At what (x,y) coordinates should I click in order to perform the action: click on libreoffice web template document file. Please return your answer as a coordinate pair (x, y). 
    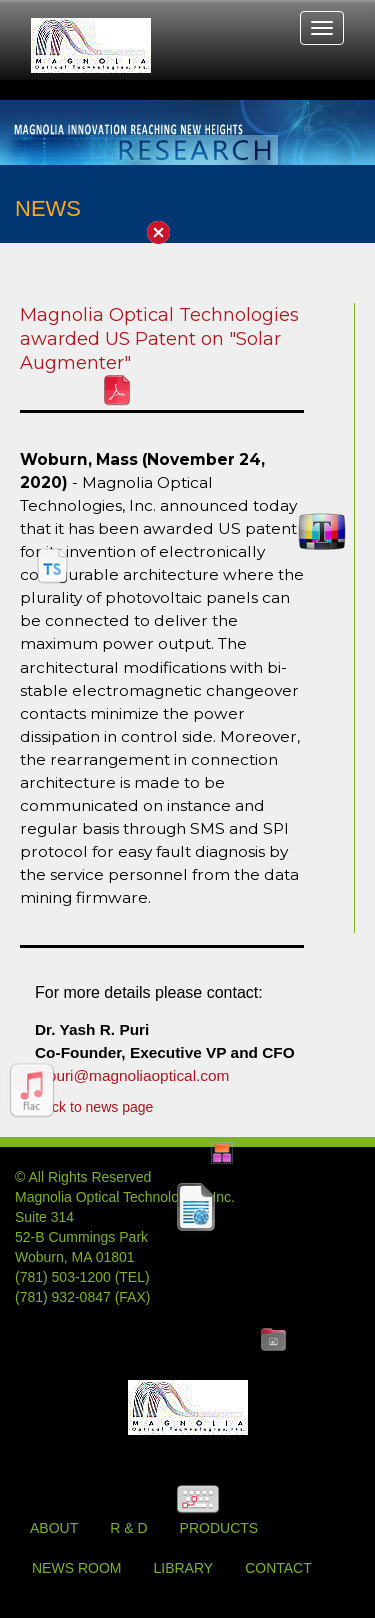
    Looking at the image, I should click on (196, 1207).